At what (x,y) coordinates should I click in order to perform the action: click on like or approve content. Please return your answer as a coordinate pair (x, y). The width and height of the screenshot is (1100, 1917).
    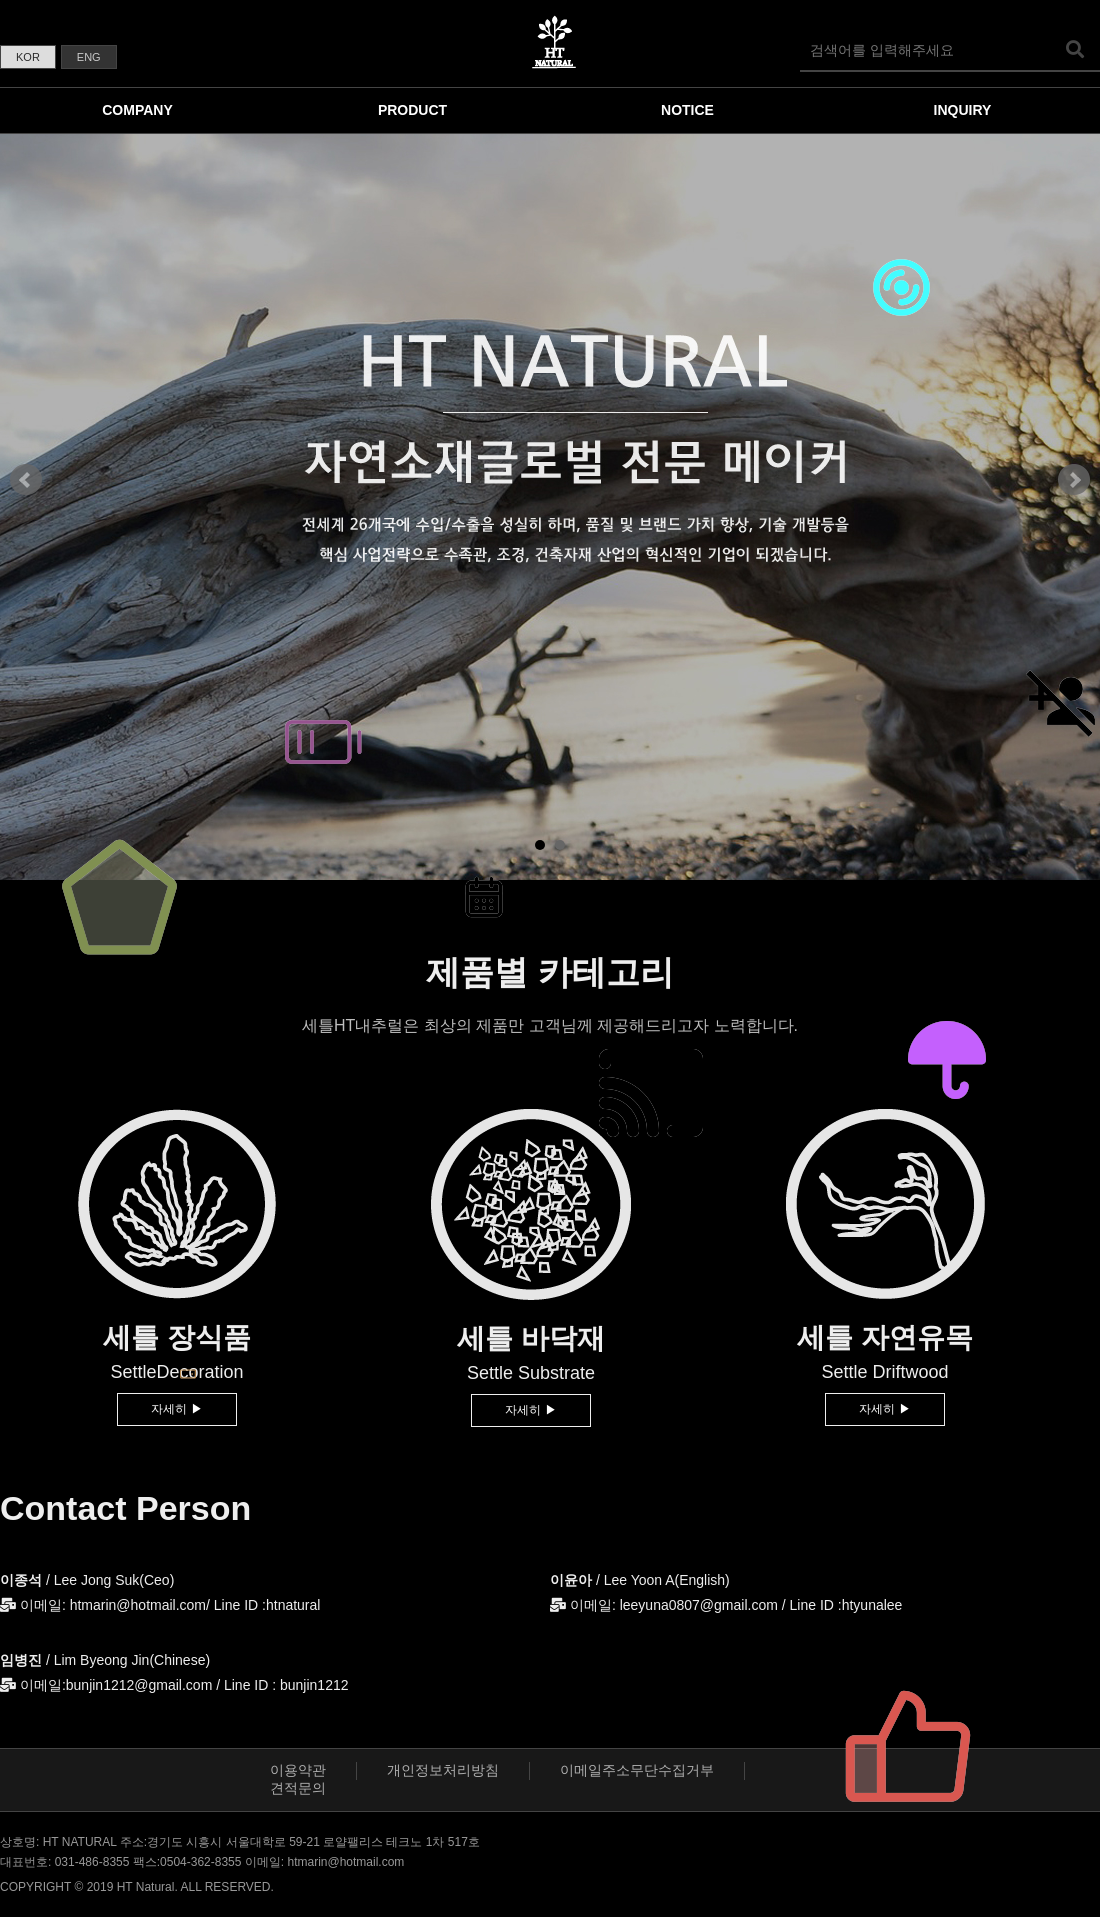
    Looking at the image, I should click on (908, 1753).